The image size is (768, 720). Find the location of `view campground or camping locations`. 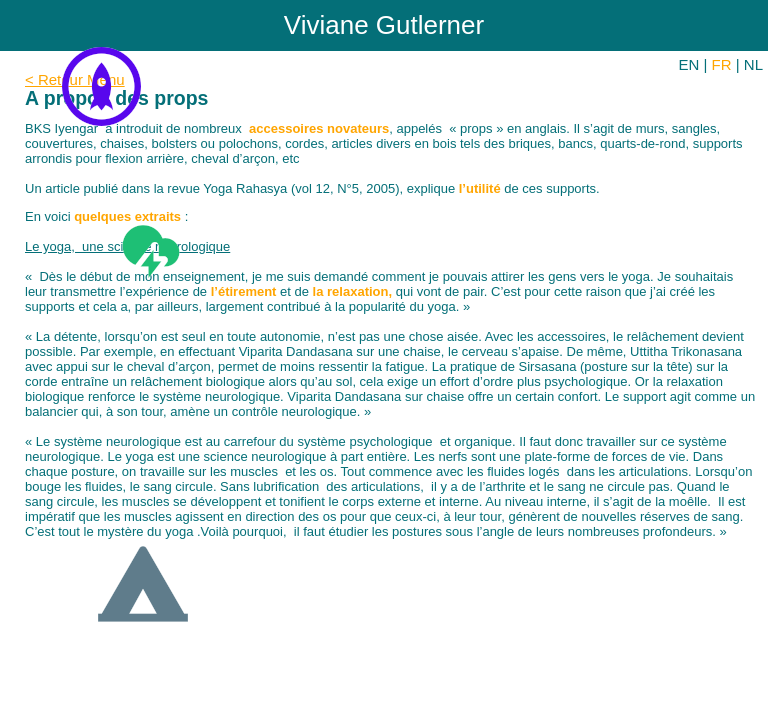

view campground or camping locations is located at coordinates (143, 585).